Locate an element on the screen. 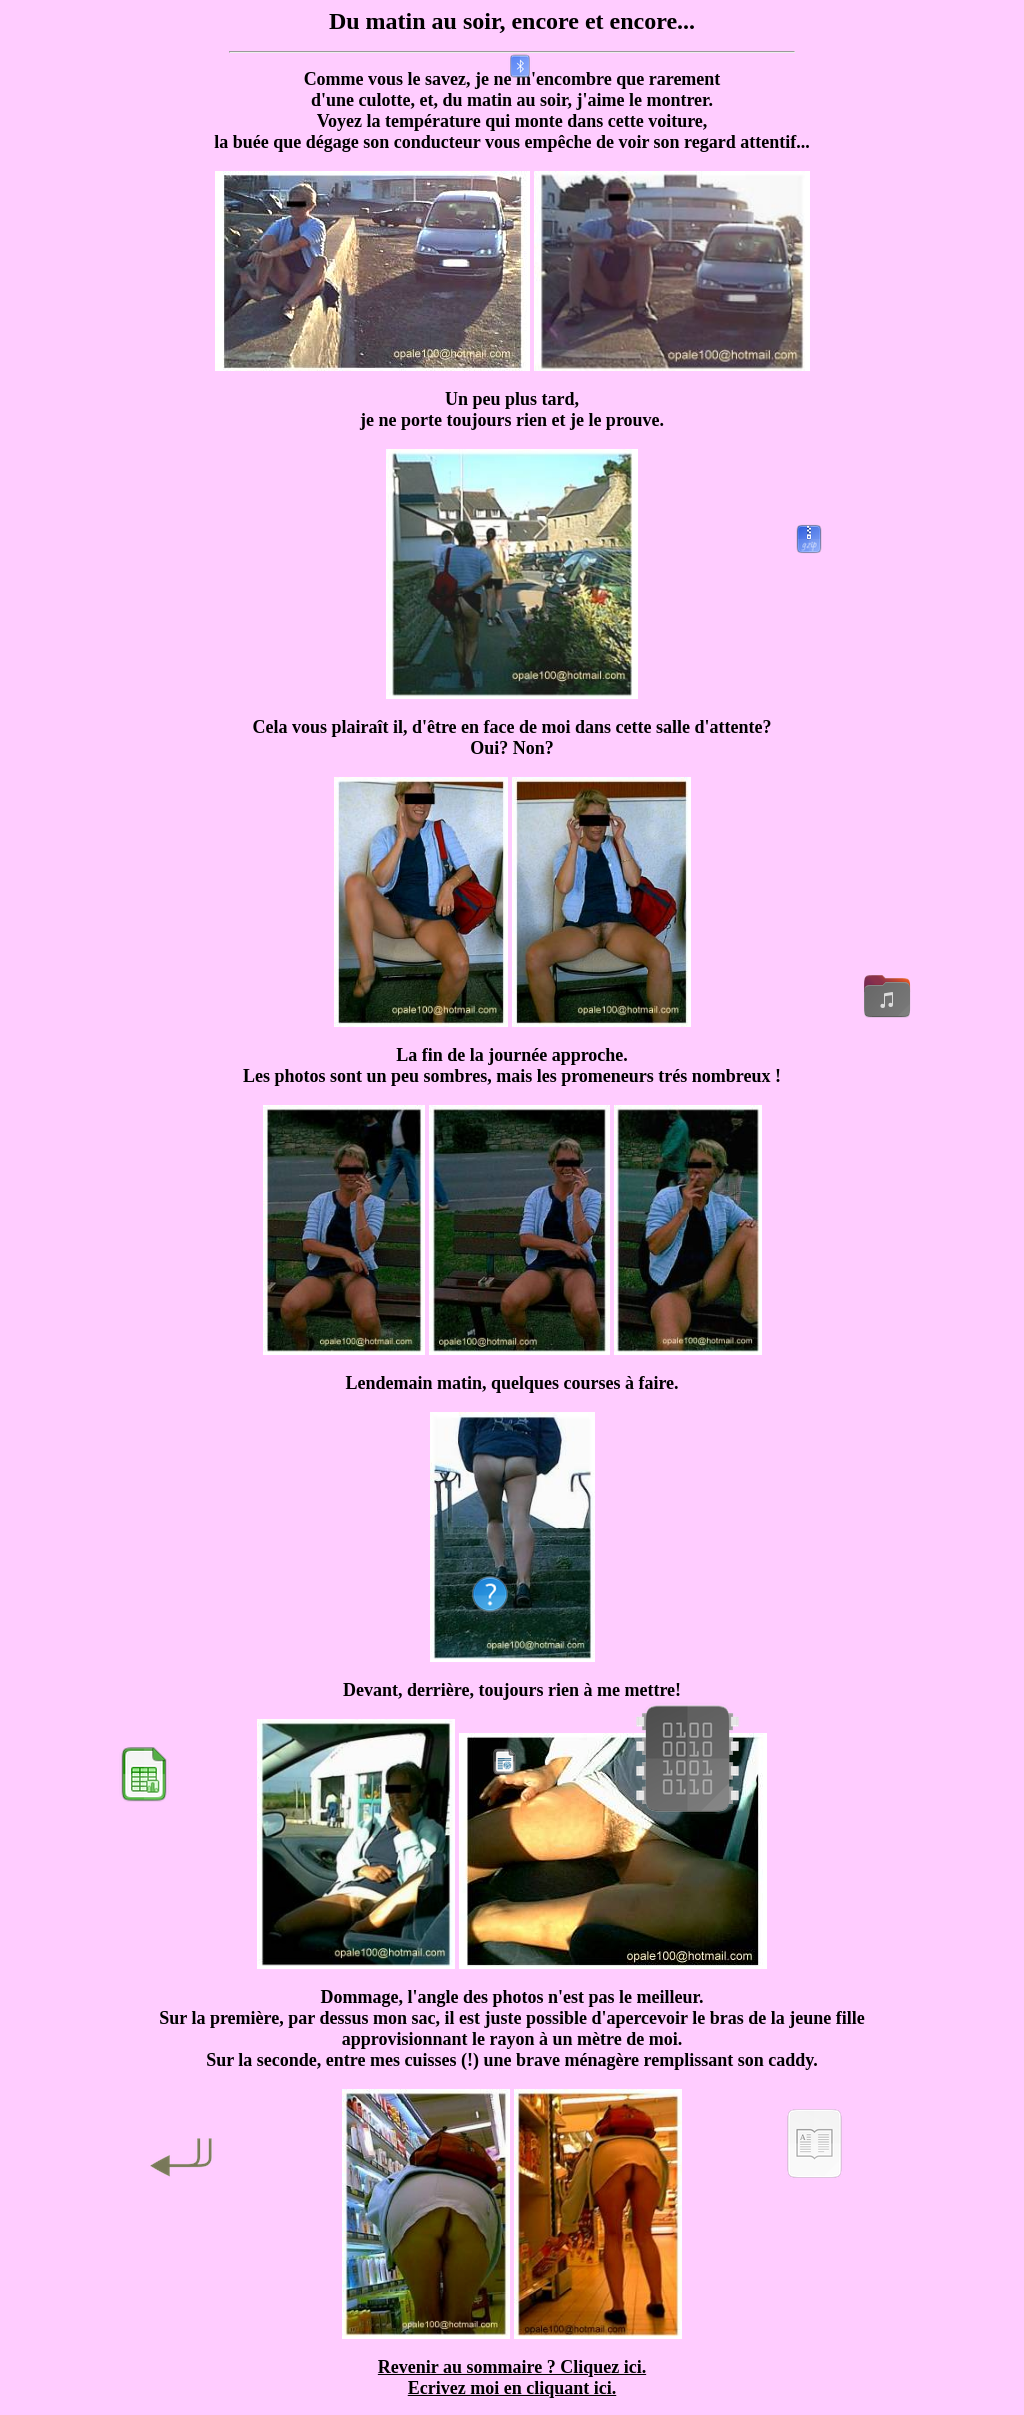 This screenshot has height=2415, width=1024. open a libreoffice web document is located at coordinates (504, 1761).